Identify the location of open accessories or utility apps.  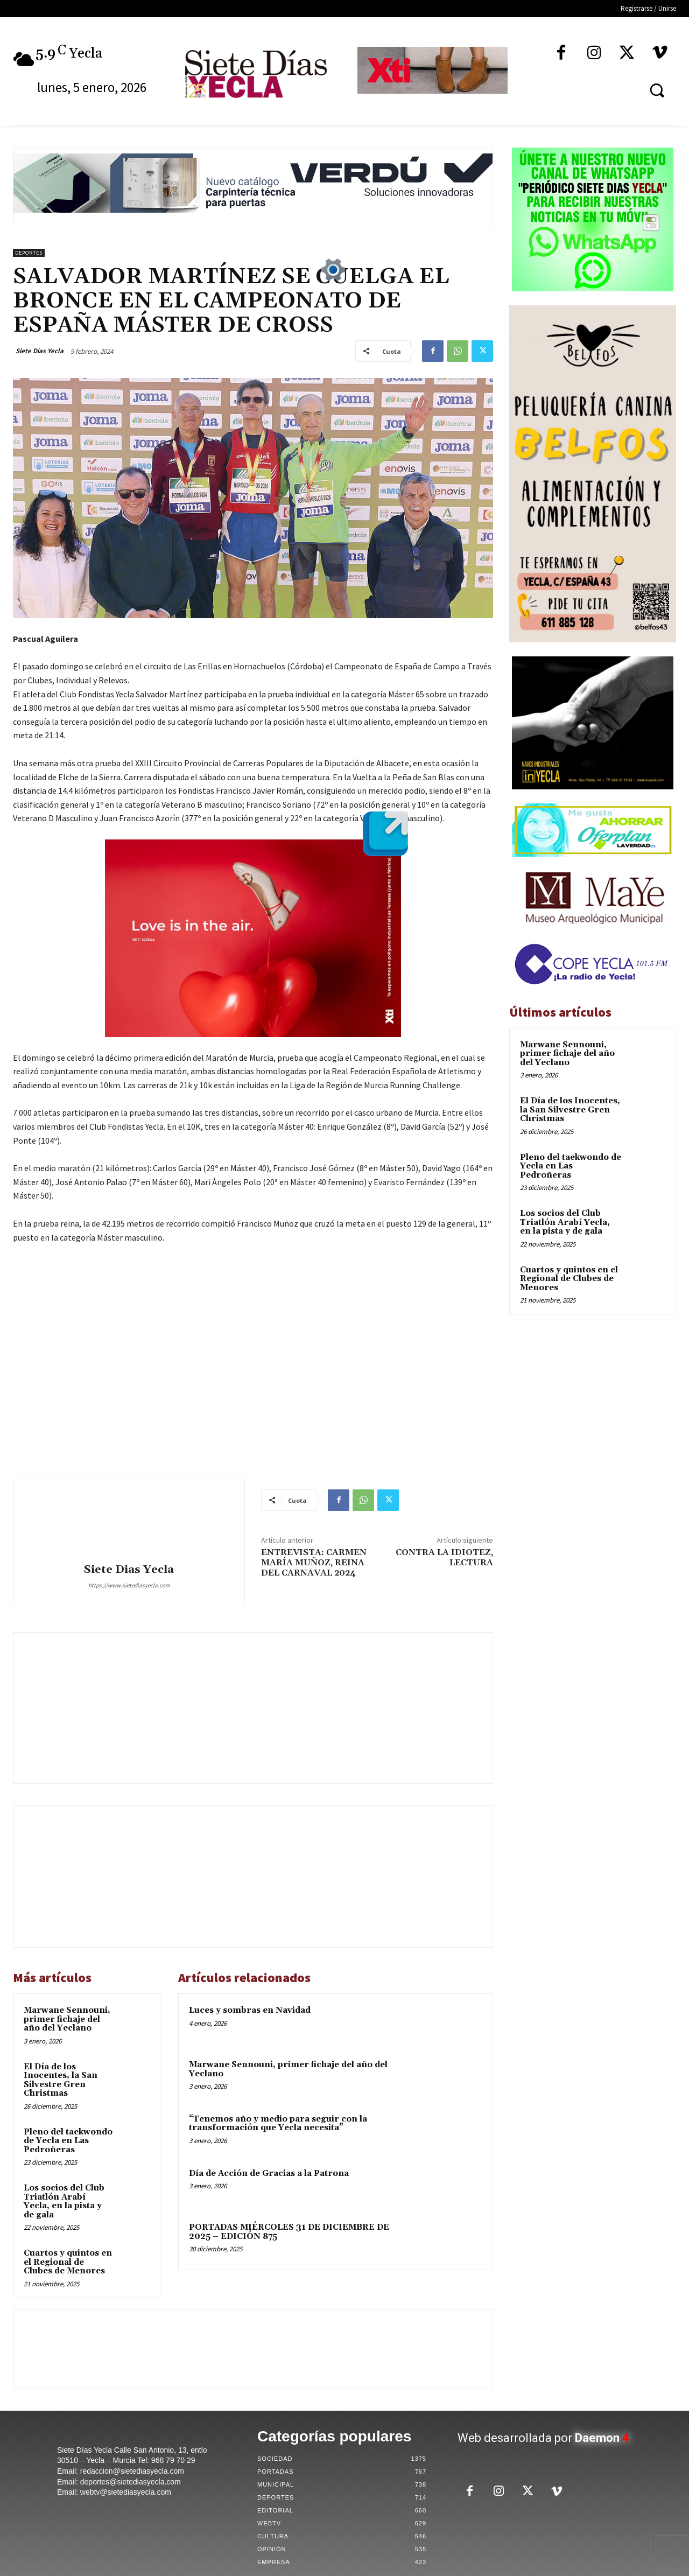
(385, 834).